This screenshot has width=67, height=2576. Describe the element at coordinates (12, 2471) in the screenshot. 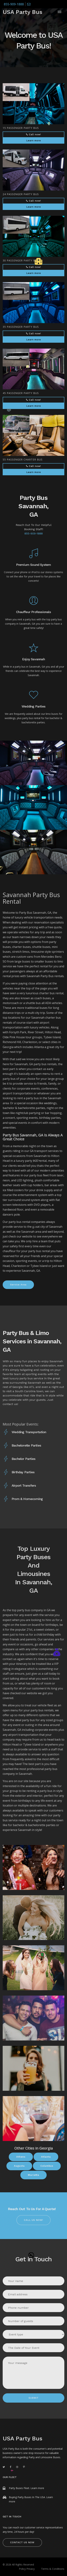

I see `represents a battery or power cell in a circuit diagram` at that location.